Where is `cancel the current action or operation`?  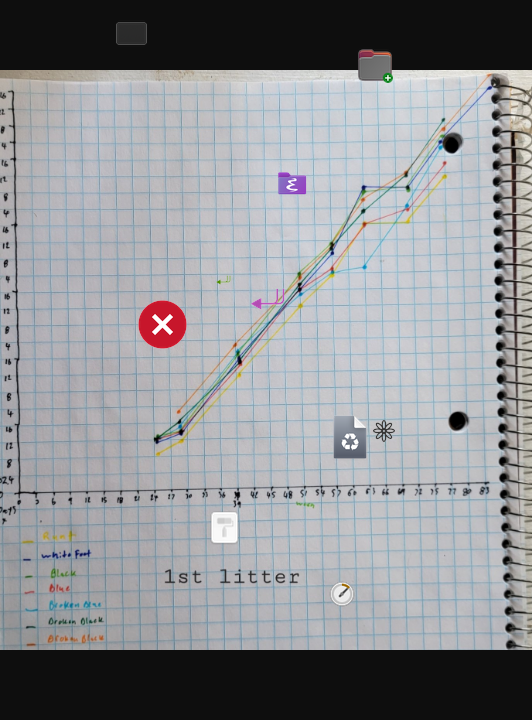 cancel the current action or operation is located at coordinates (162, 324).